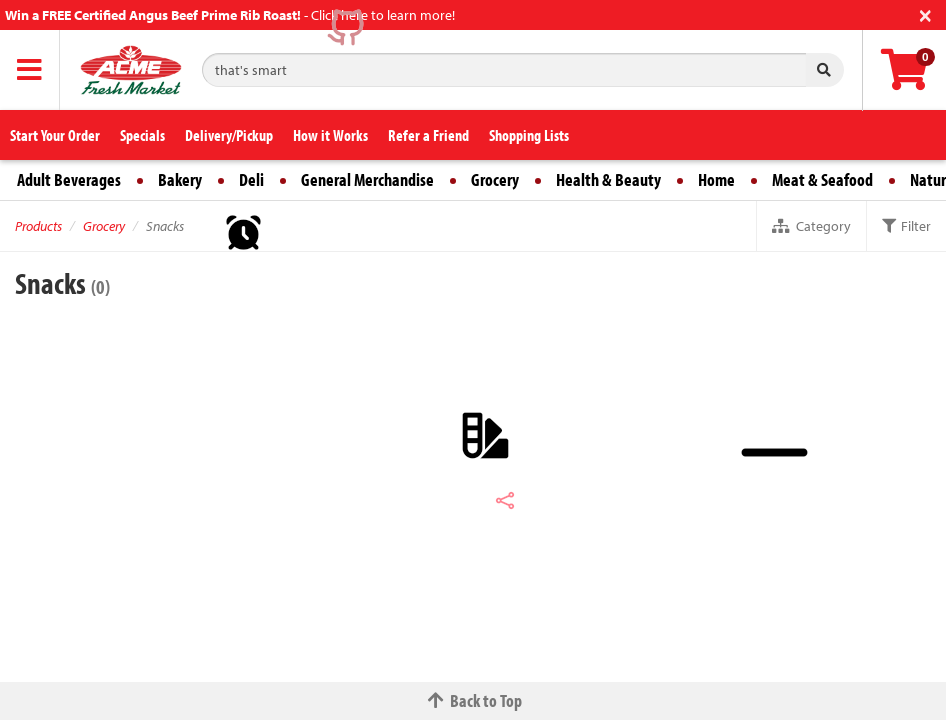 The height and width of the screenshot is (720, 946). What do you see at coordinates (505, 500) in the screenshot?
I see `share this content with others` at bounding box center [505, 500].